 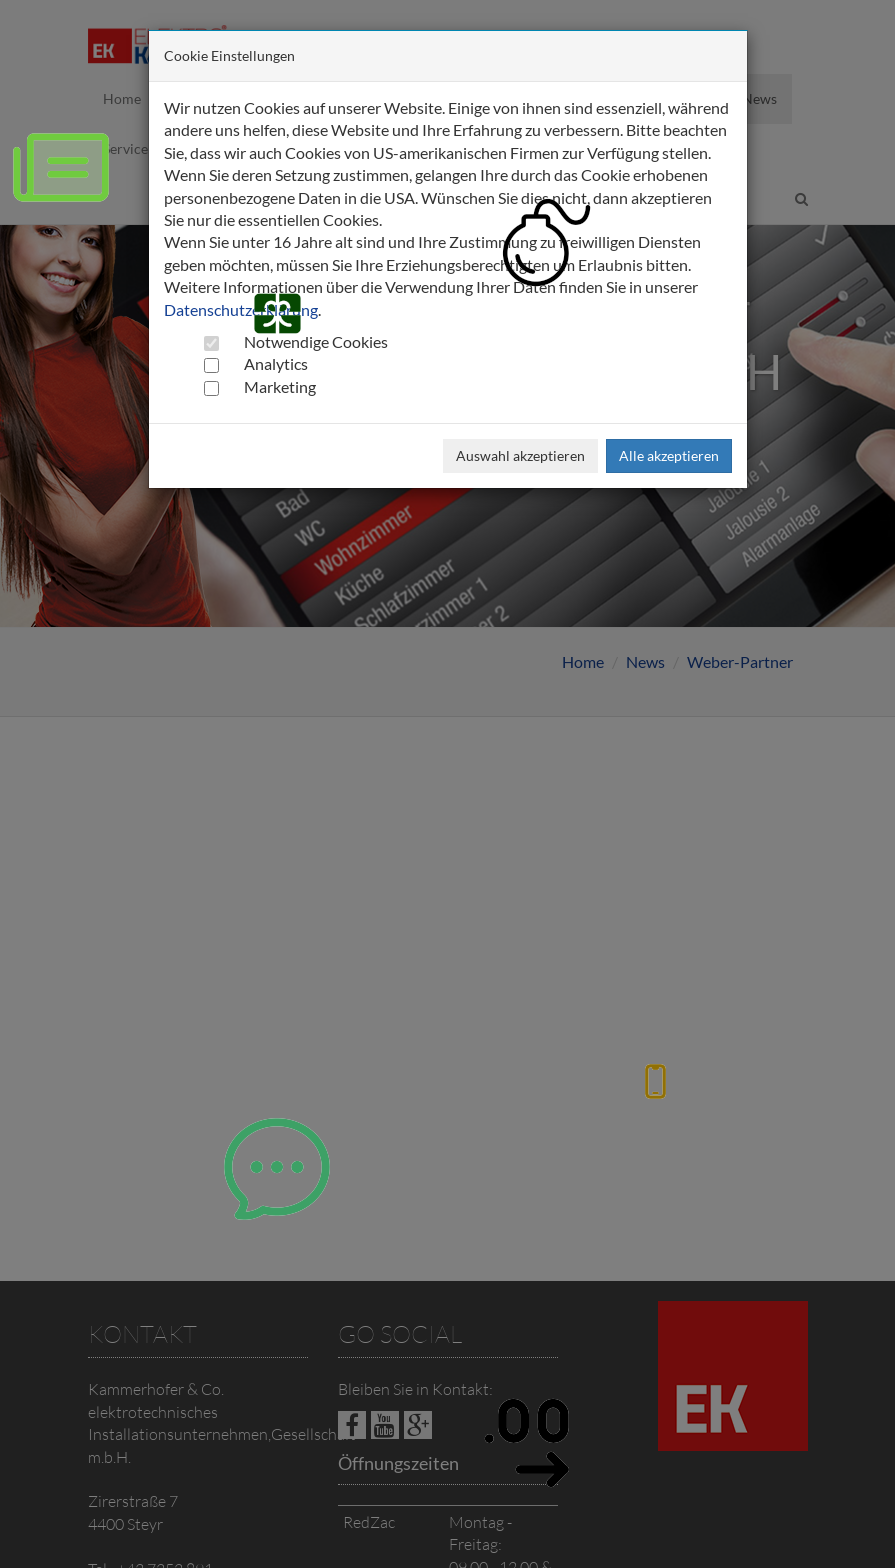 What do you see at coordinates (277, 313) in the screenshot?
I see `view or redeem a gift` at bounding box center [277, 313].